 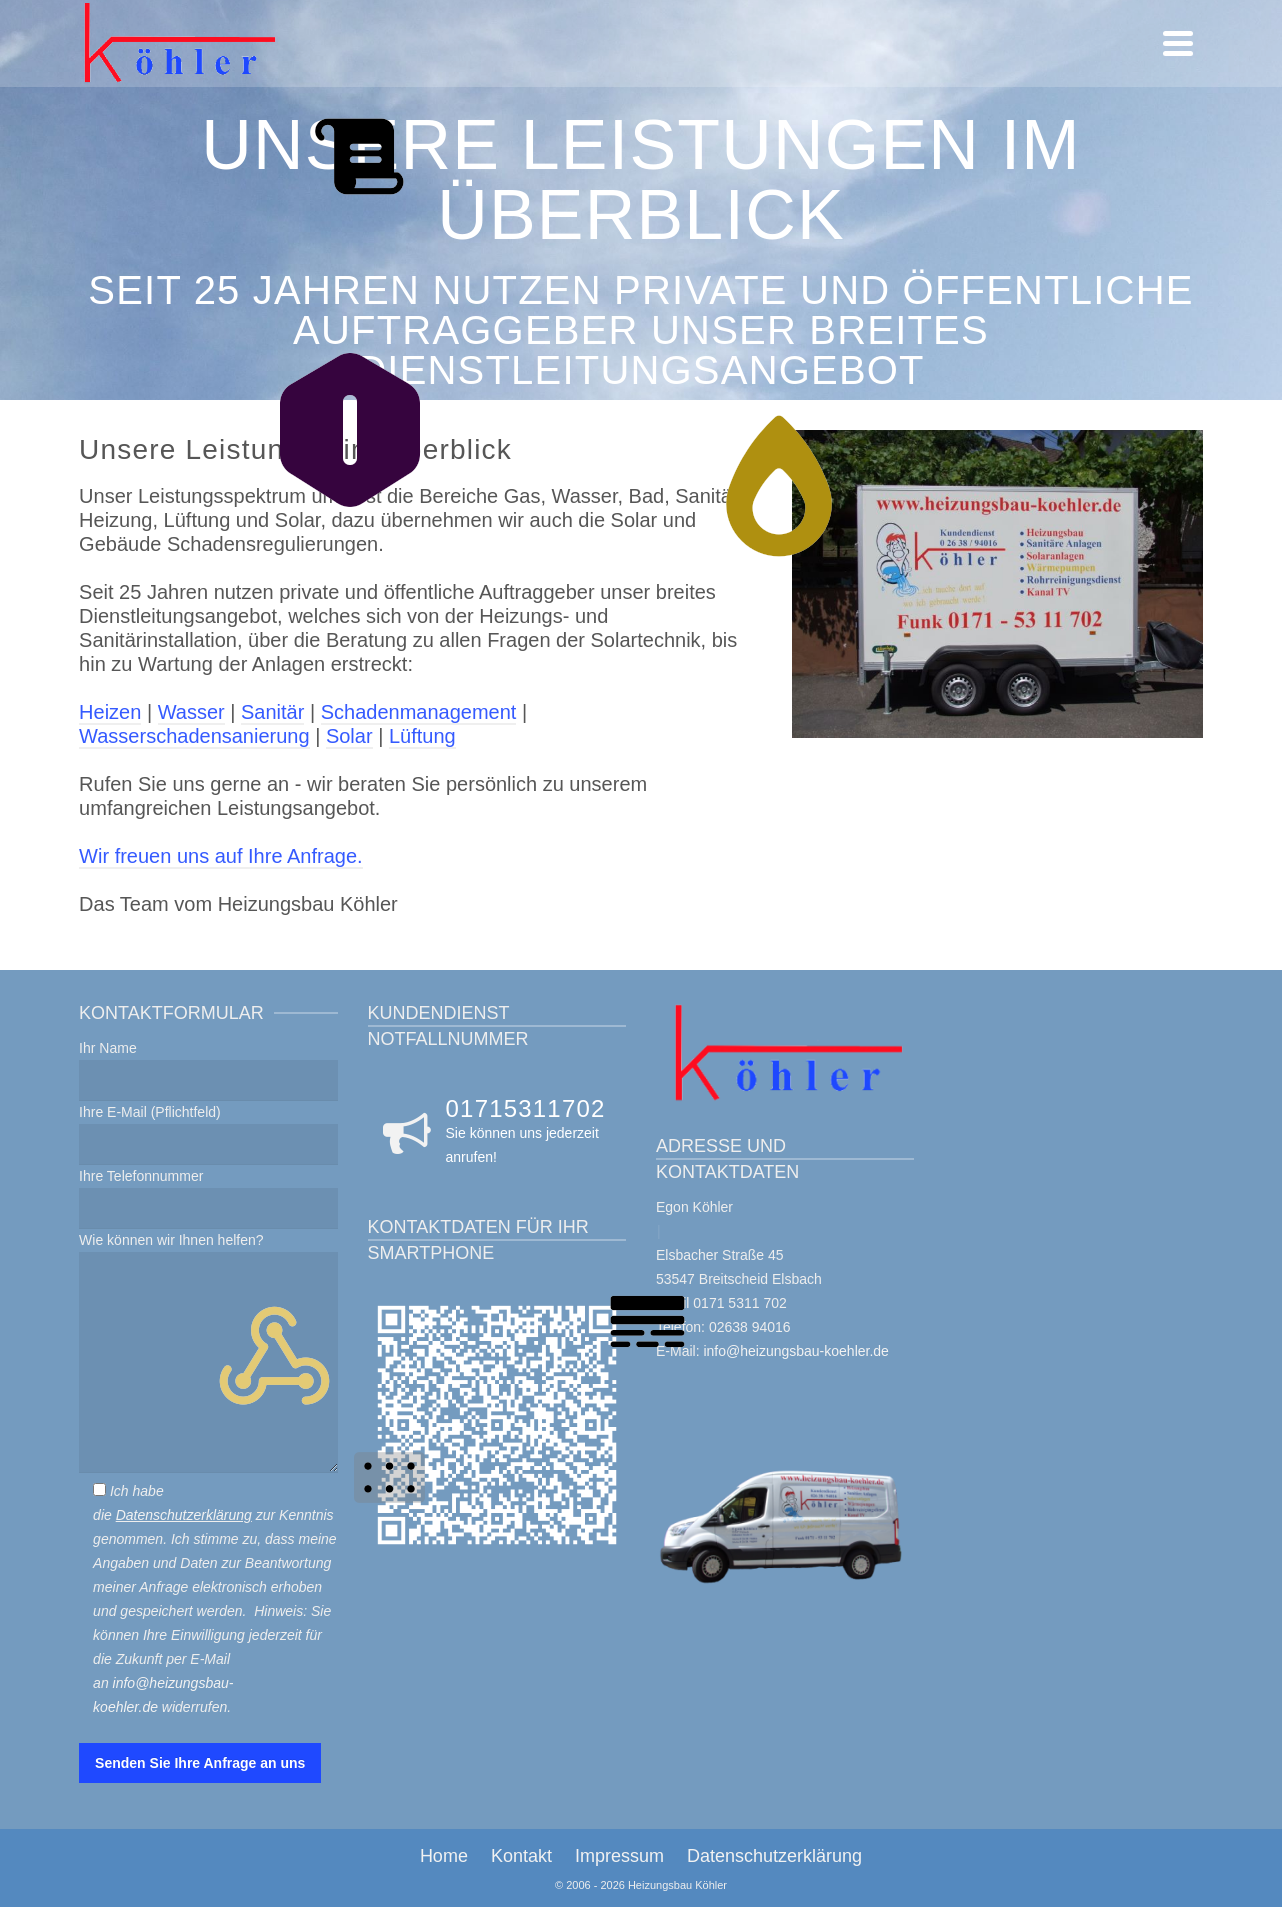 I want to click on configure webhook integrations, so click(x=274, y=1361).